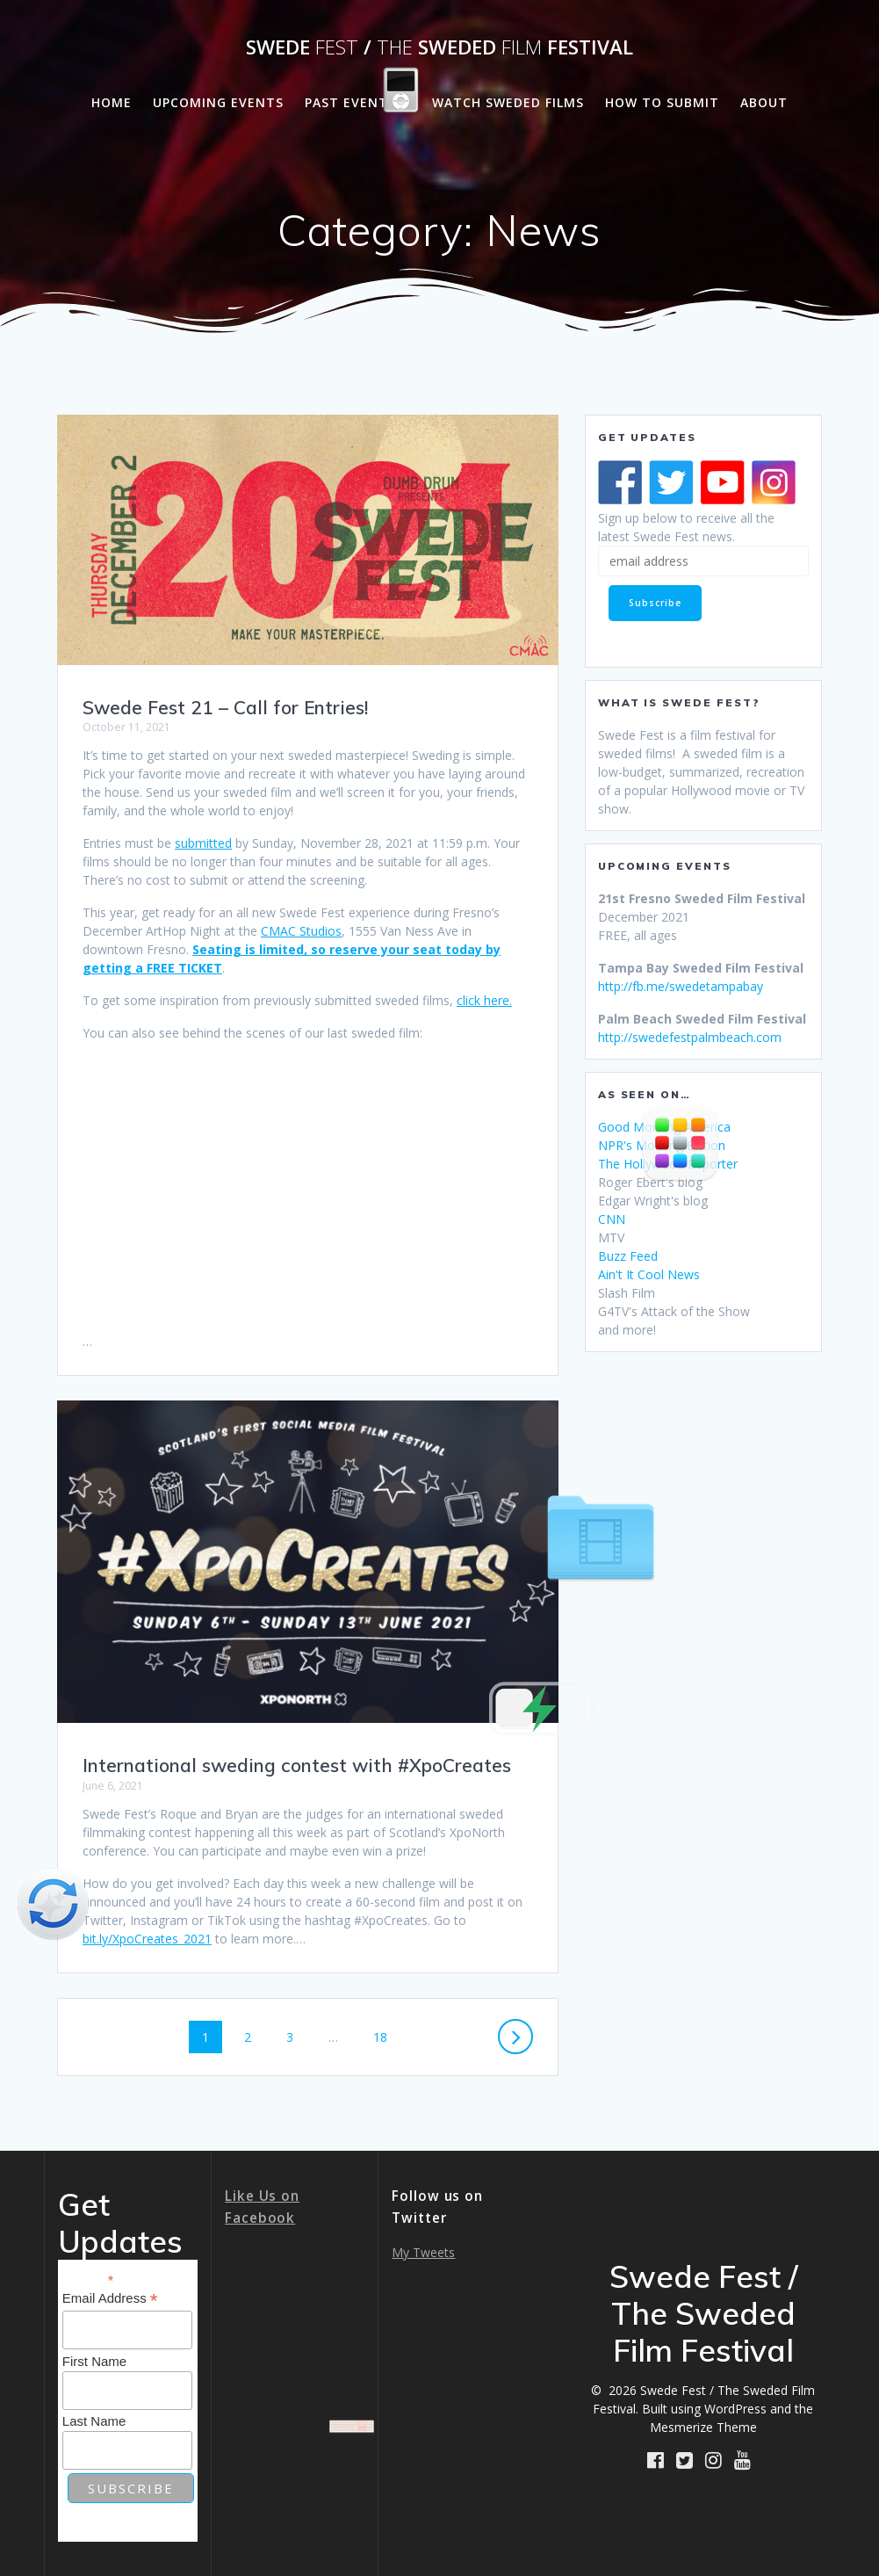 The width and height of the screenshot is (879, 2576). I want to click on open your movies folder, so click(601, 1538).